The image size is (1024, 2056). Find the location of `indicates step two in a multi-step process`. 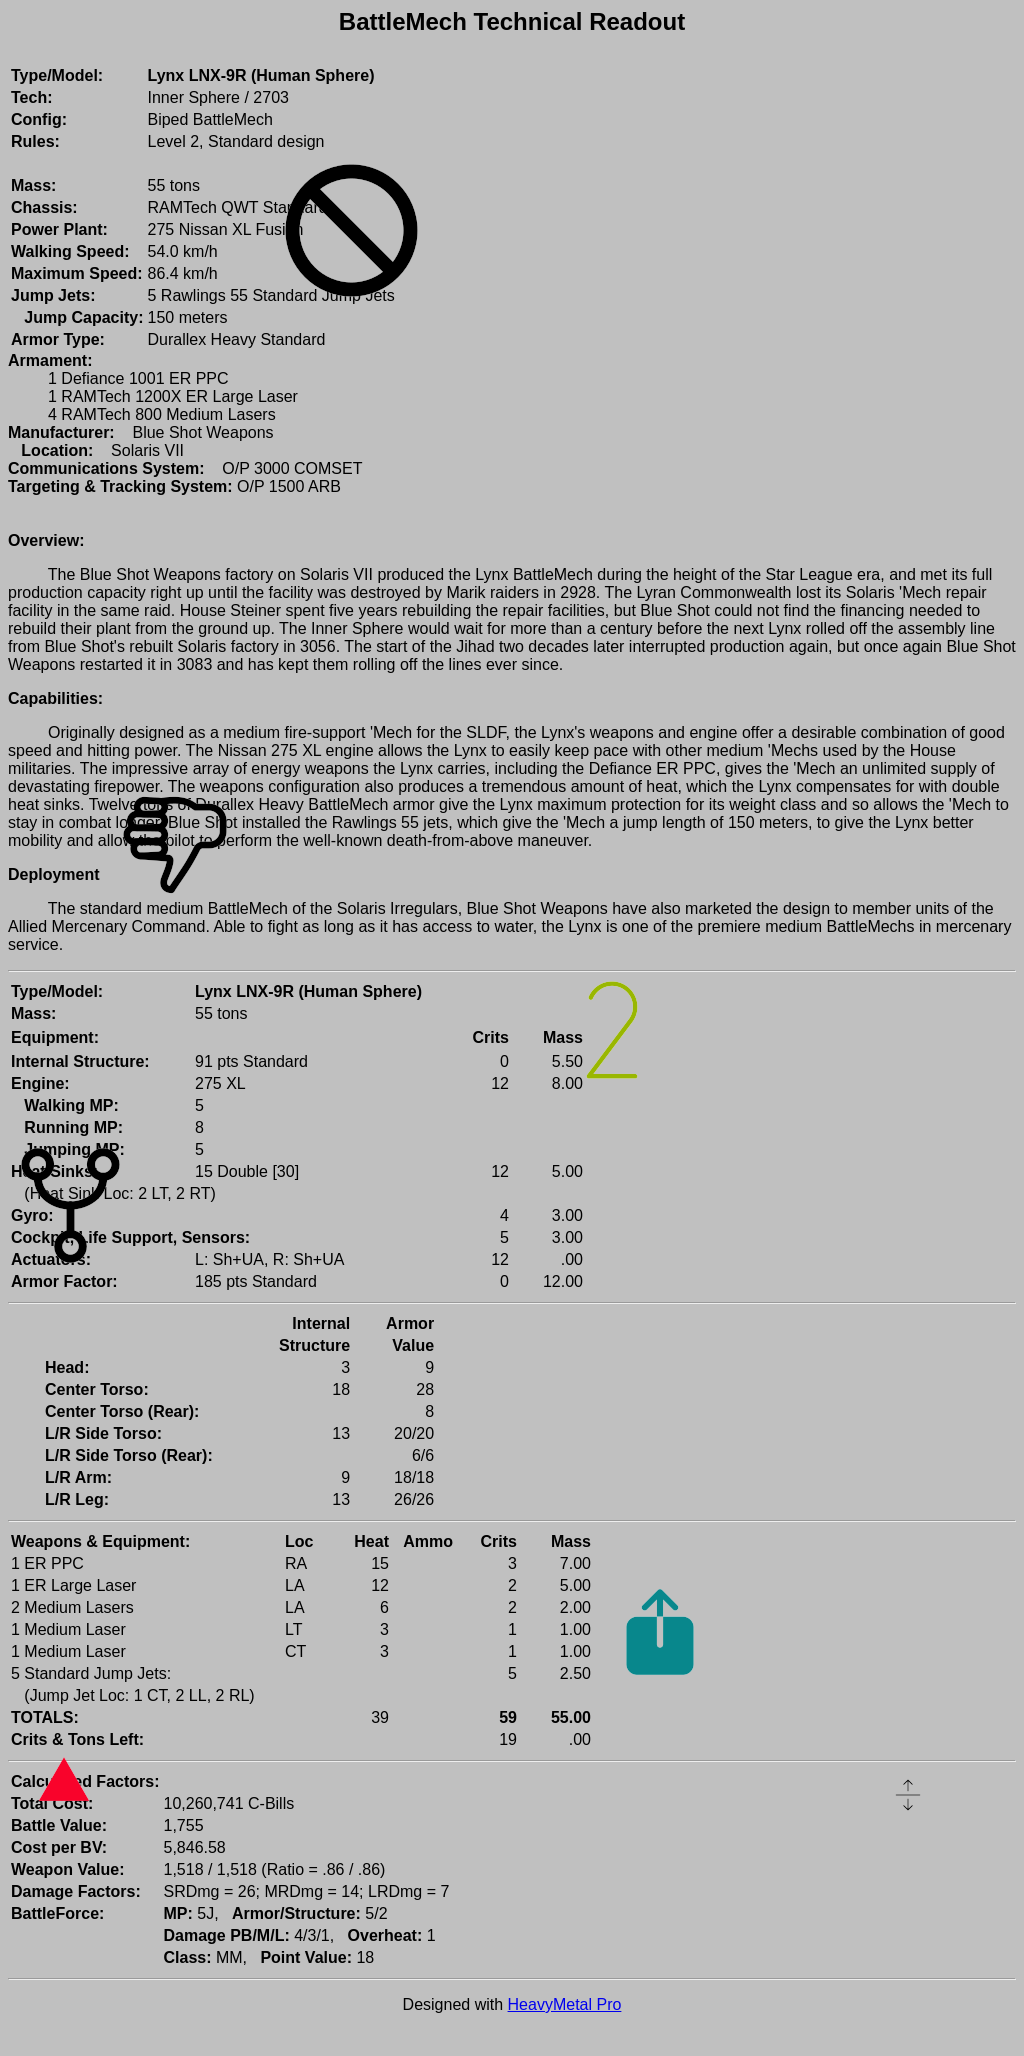

indicates step two in a multi-step process is located at coordinates (612, 1030).